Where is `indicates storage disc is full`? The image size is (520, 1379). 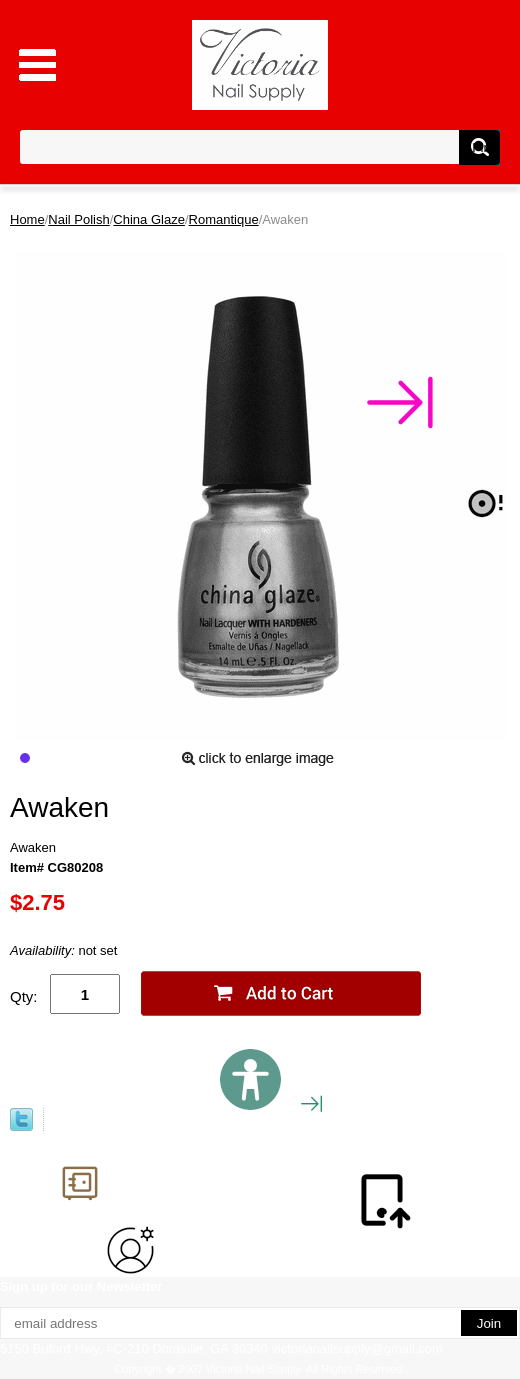 indicates storage disc is full is located at coordinates (485, 503).